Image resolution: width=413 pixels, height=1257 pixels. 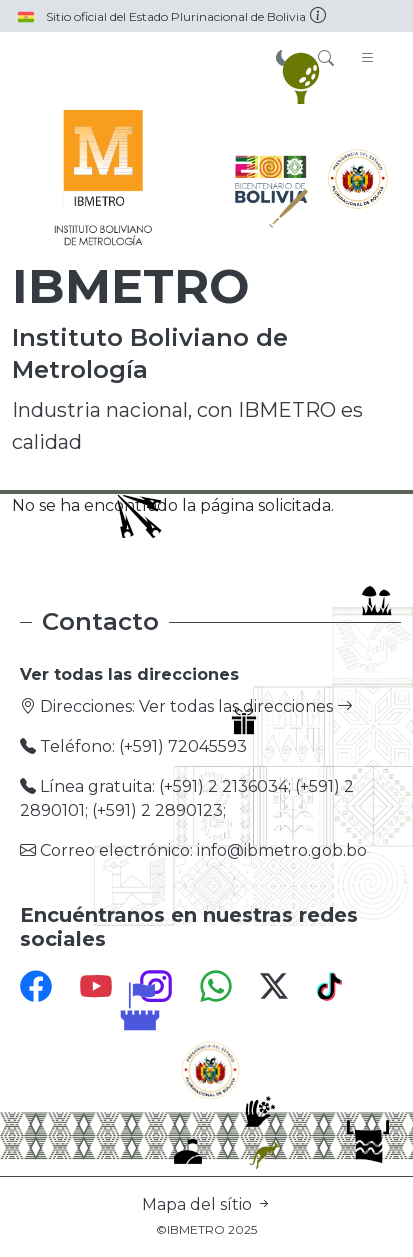 I want to click on view bathroom or towel amenities, so click(x=368, y=1140).